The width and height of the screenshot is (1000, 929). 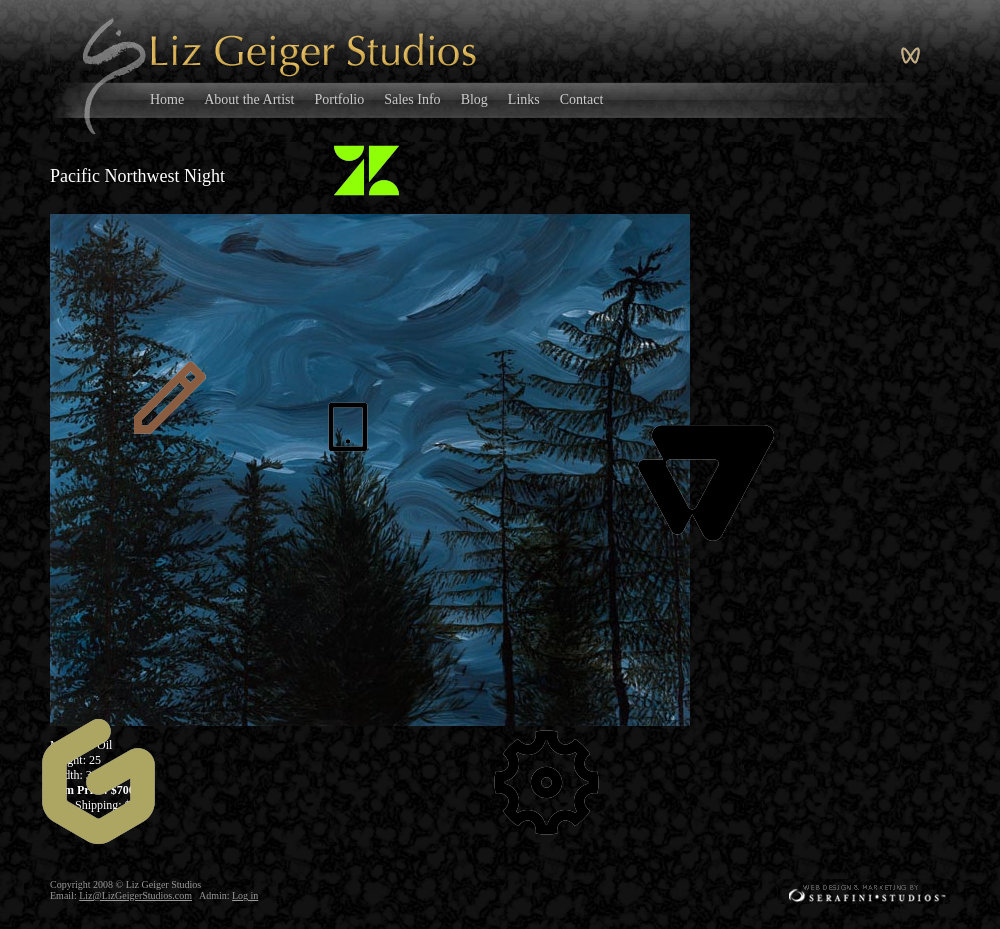 I want to click on access settings or preferences, so click(x=546, y=782).